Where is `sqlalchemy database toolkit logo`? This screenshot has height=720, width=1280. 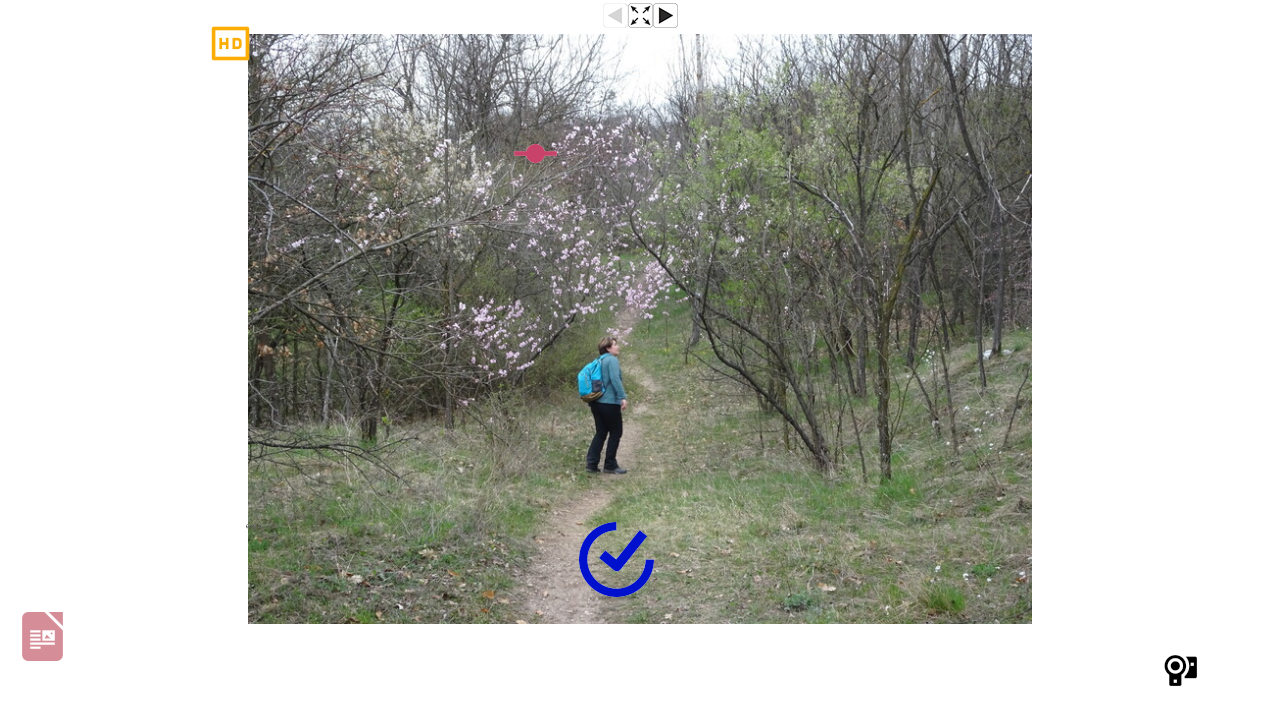 sqlalchemy database toolkit logo is located at coordinates (254, 527).